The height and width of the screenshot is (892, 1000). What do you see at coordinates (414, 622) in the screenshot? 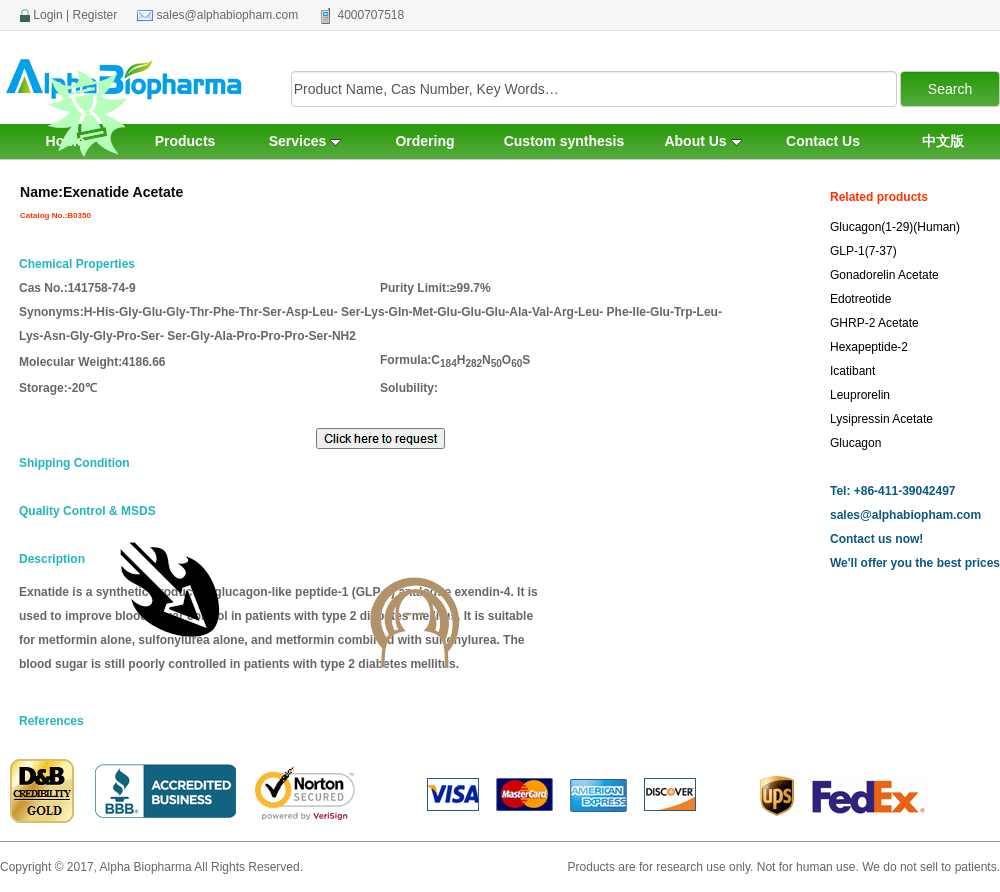
I see `indicates suspicious activity detected` at bounding box center [414, 622].